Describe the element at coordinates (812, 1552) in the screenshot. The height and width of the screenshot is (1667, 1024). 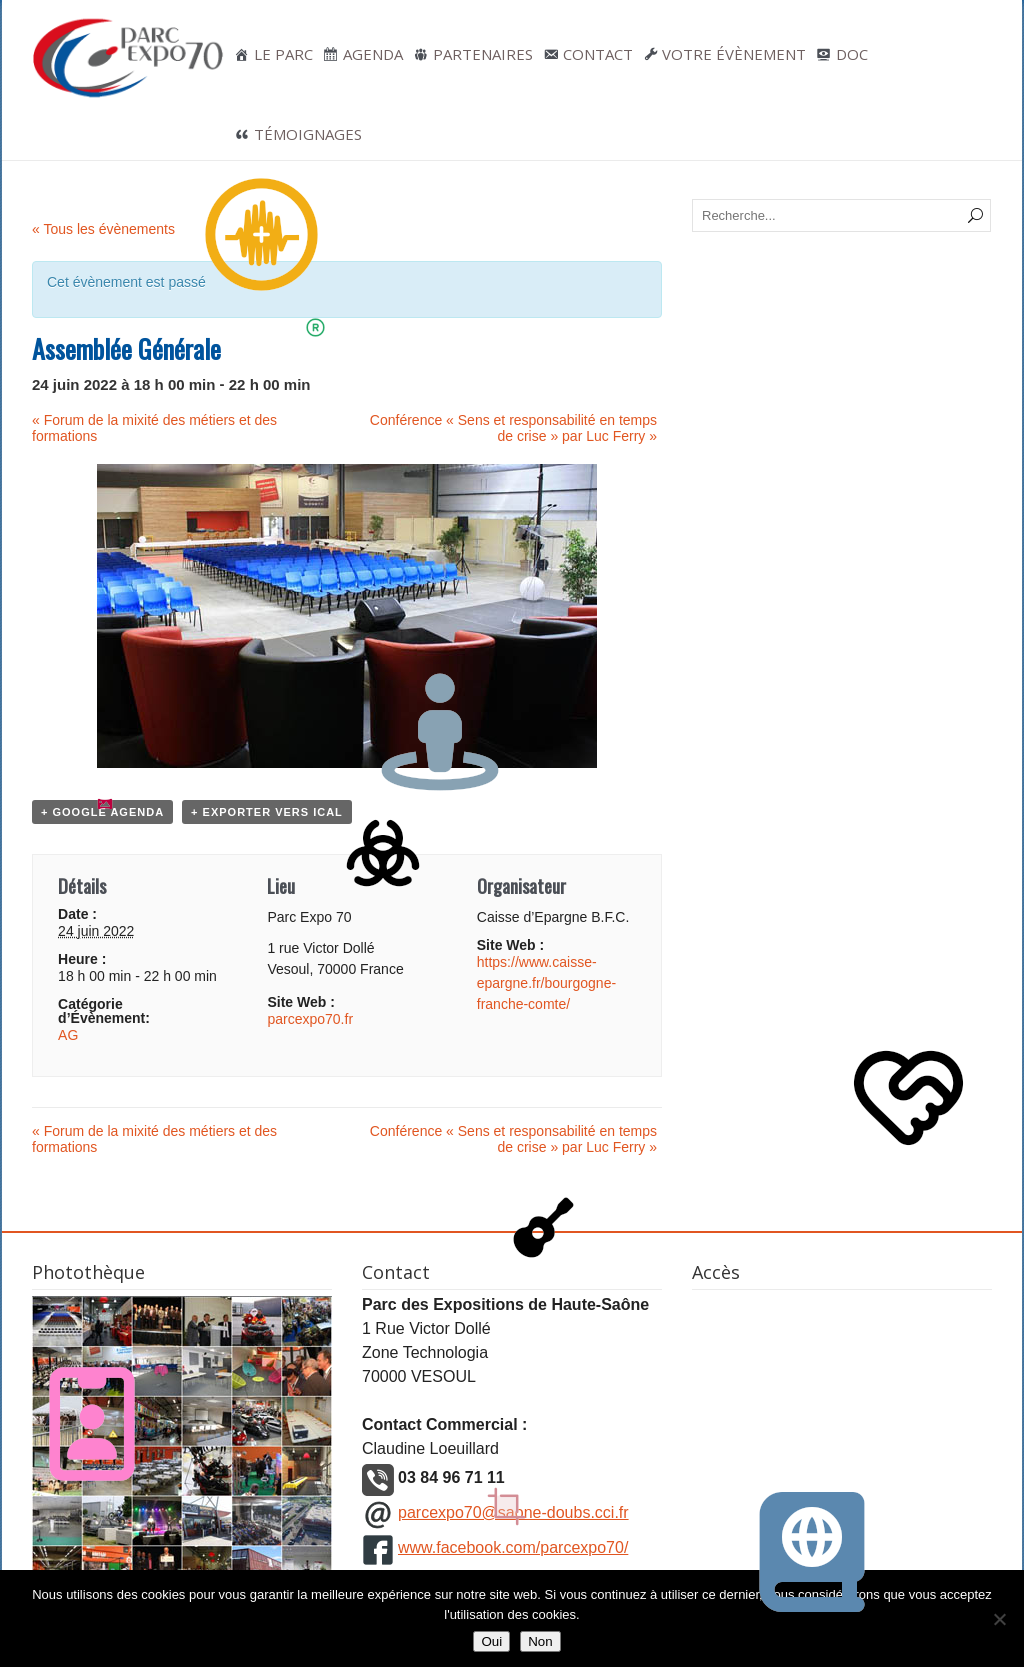
I see `access world atlas or geography resources` at that location.